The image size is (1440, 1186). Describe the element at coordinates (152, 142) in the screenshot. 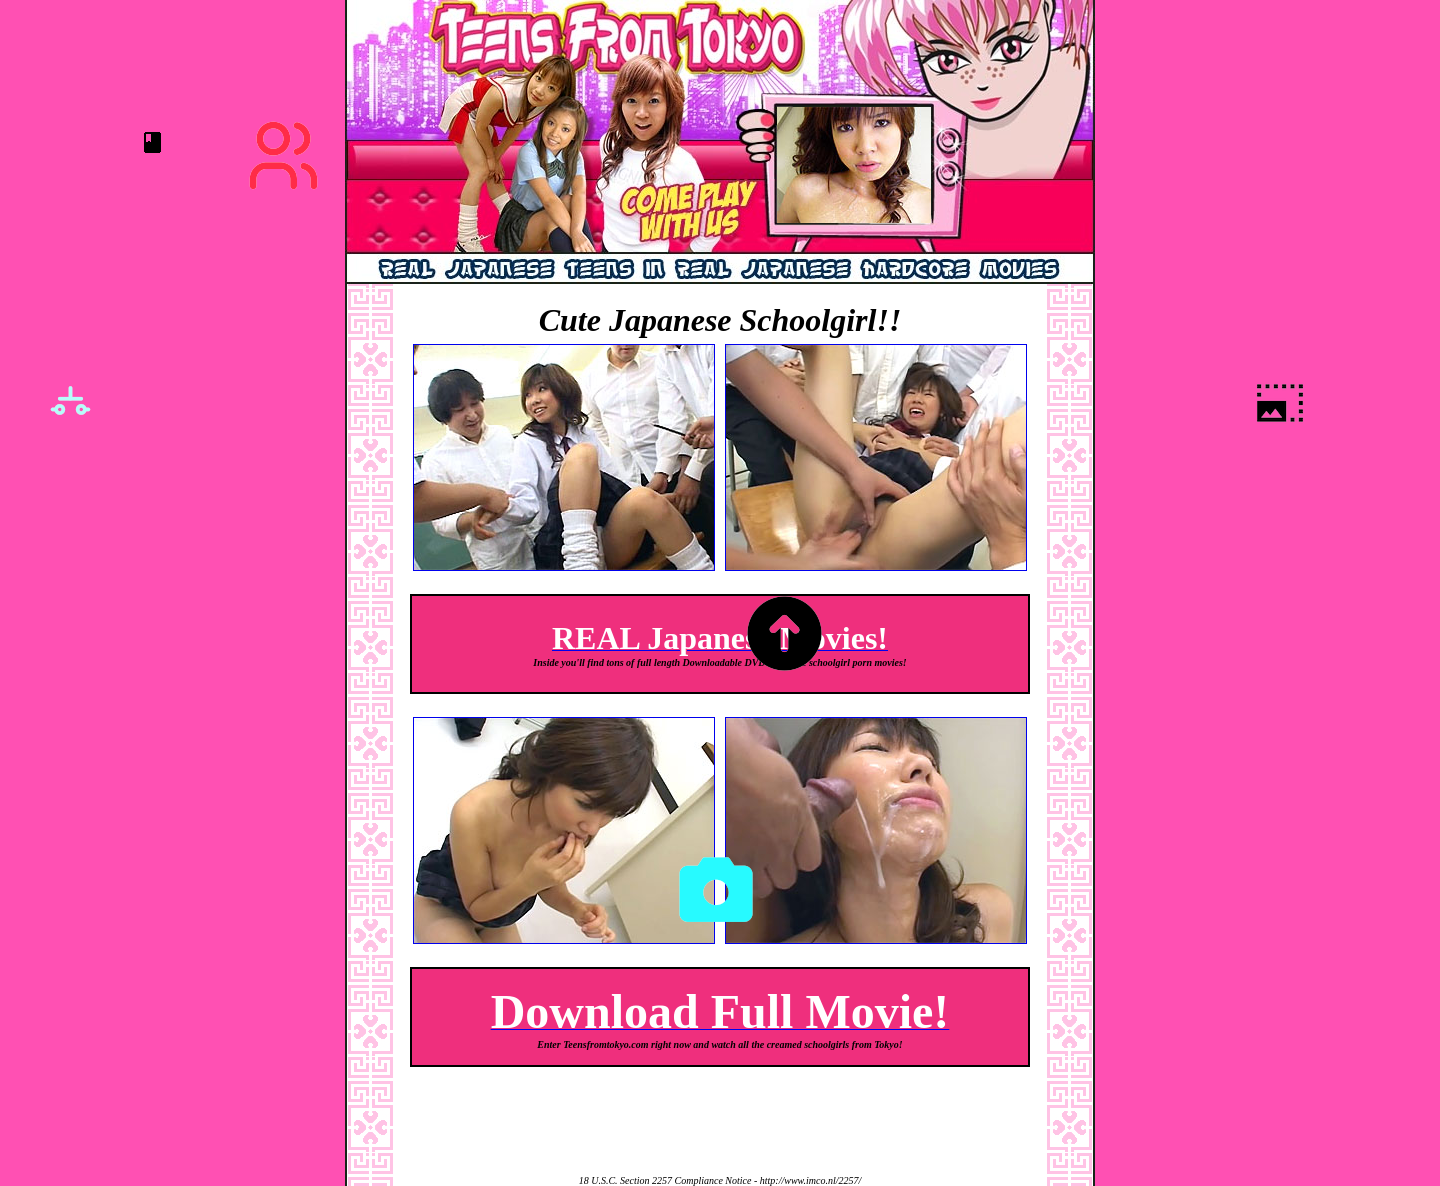

I see `open reading or ebook library` at that location.